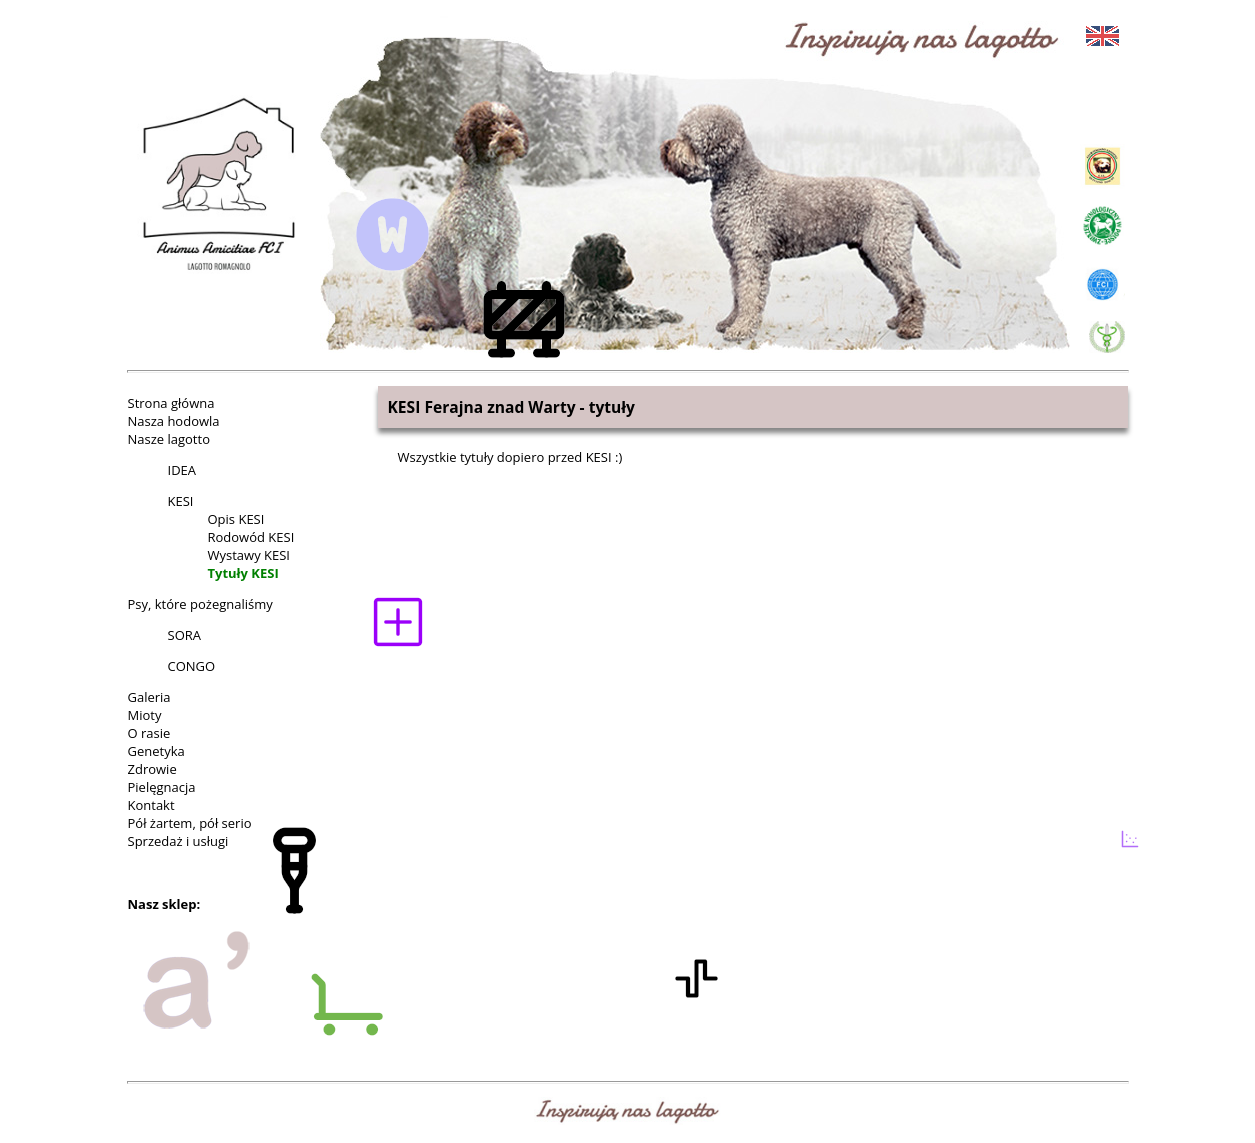 The image size is (1255, 1143). I want to click on view scatter plot data, so click(1130, 839).